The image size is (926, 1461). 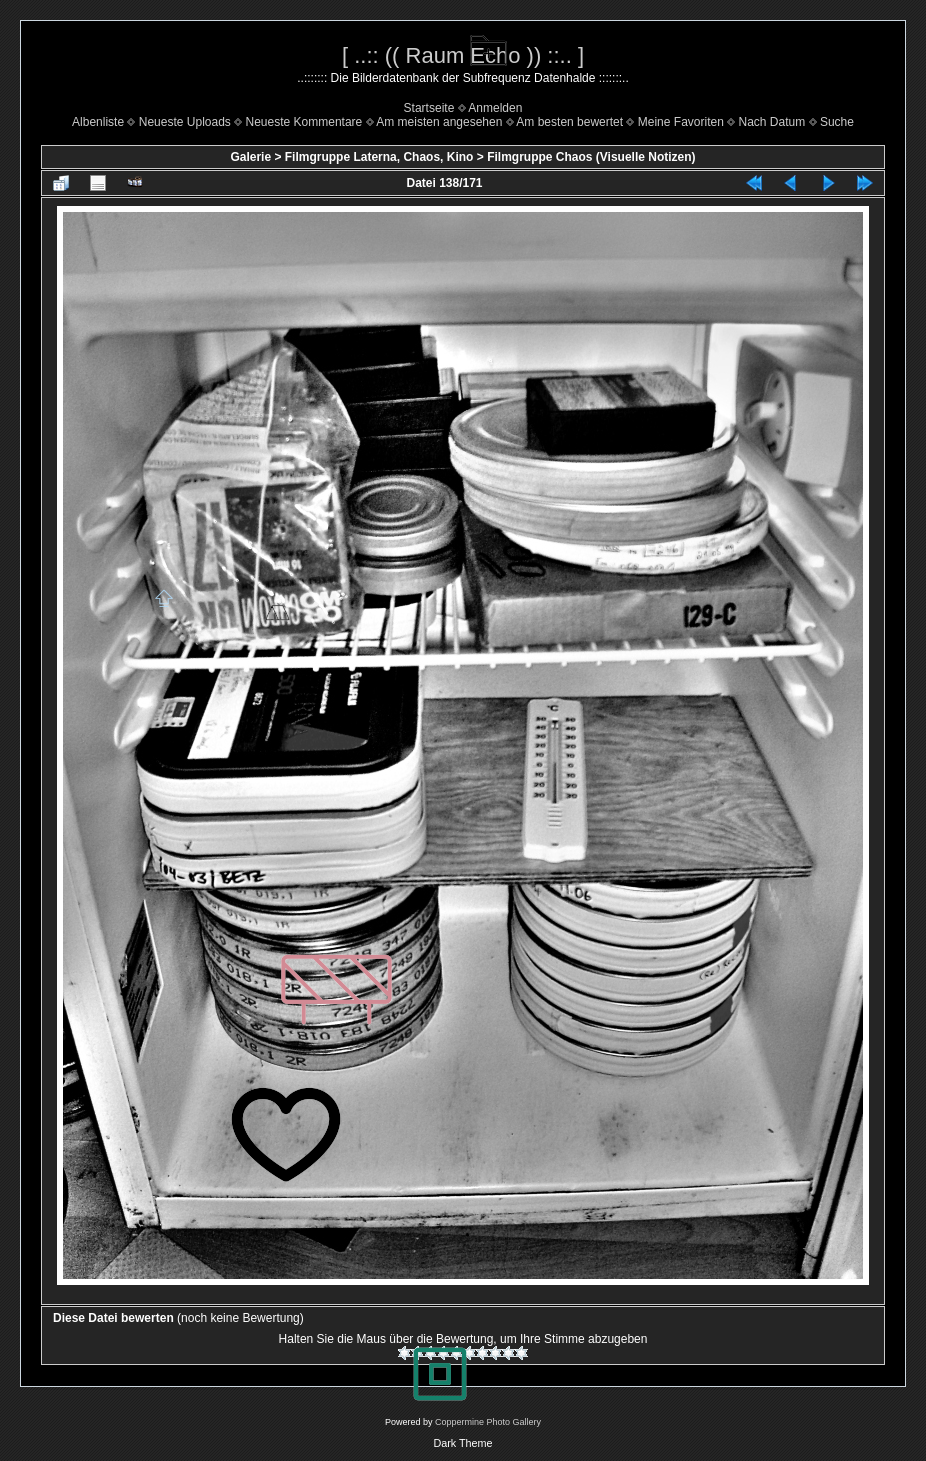 I want to click on add to favorites, so click(x=286, y=1131).